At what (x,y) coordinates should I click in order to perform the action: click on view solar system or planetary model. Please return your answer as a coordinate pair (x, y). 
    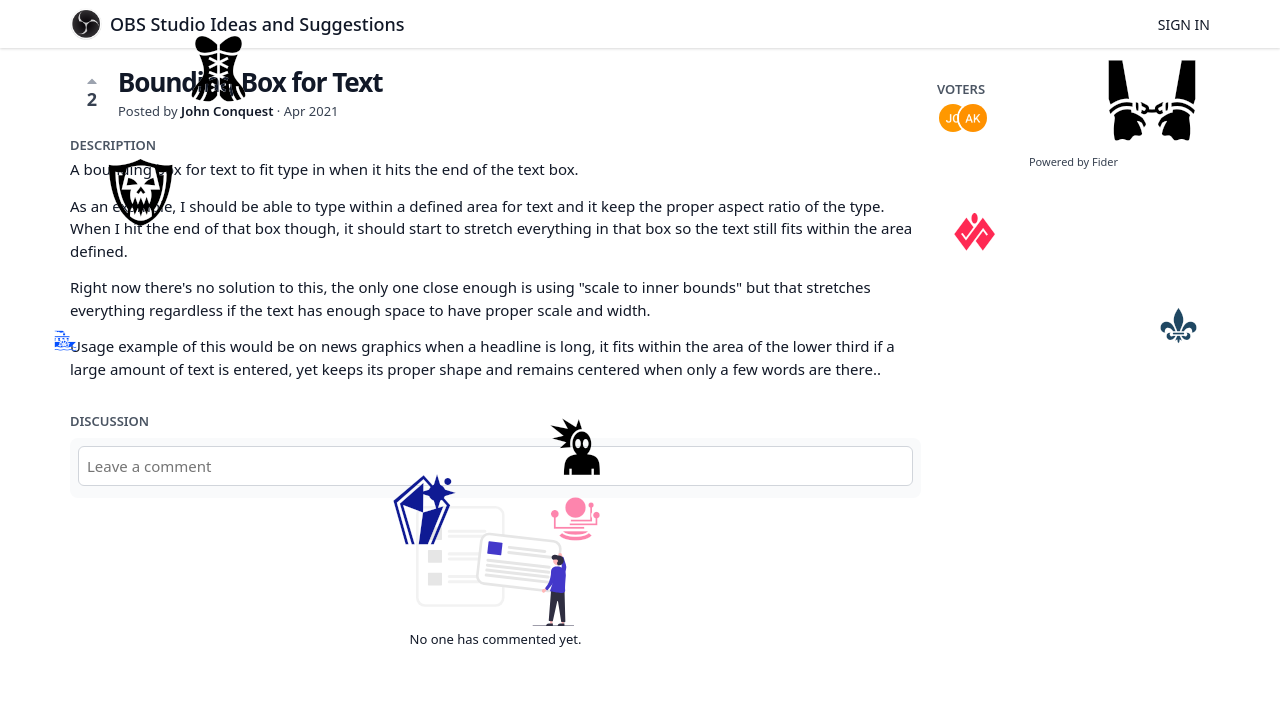
    Looking at the image, I should click on (575, 517).